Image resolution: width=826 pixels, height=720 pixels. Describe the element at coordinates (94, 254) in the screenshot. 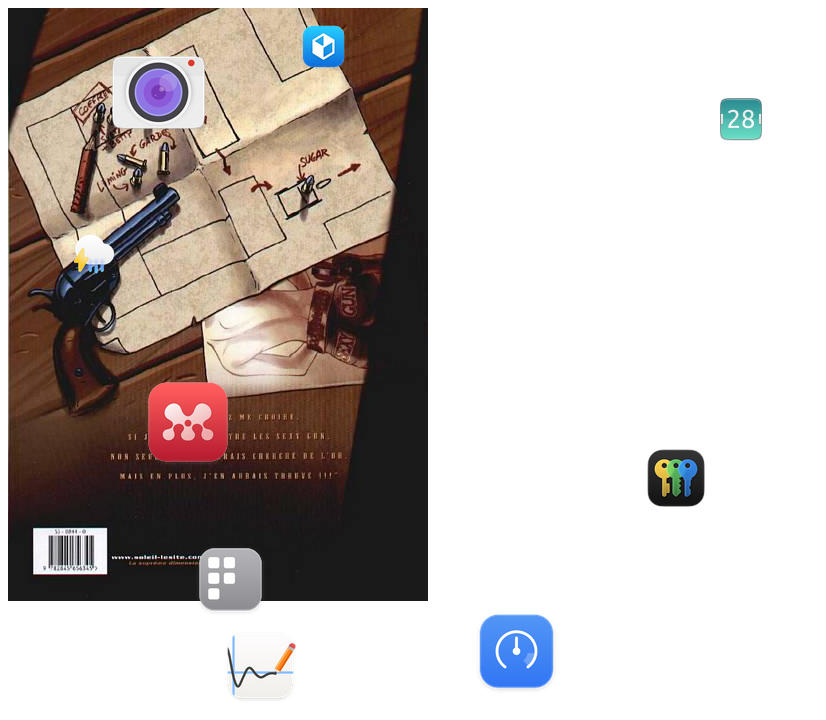

I see `indicates stormy weather conditions` at that location.